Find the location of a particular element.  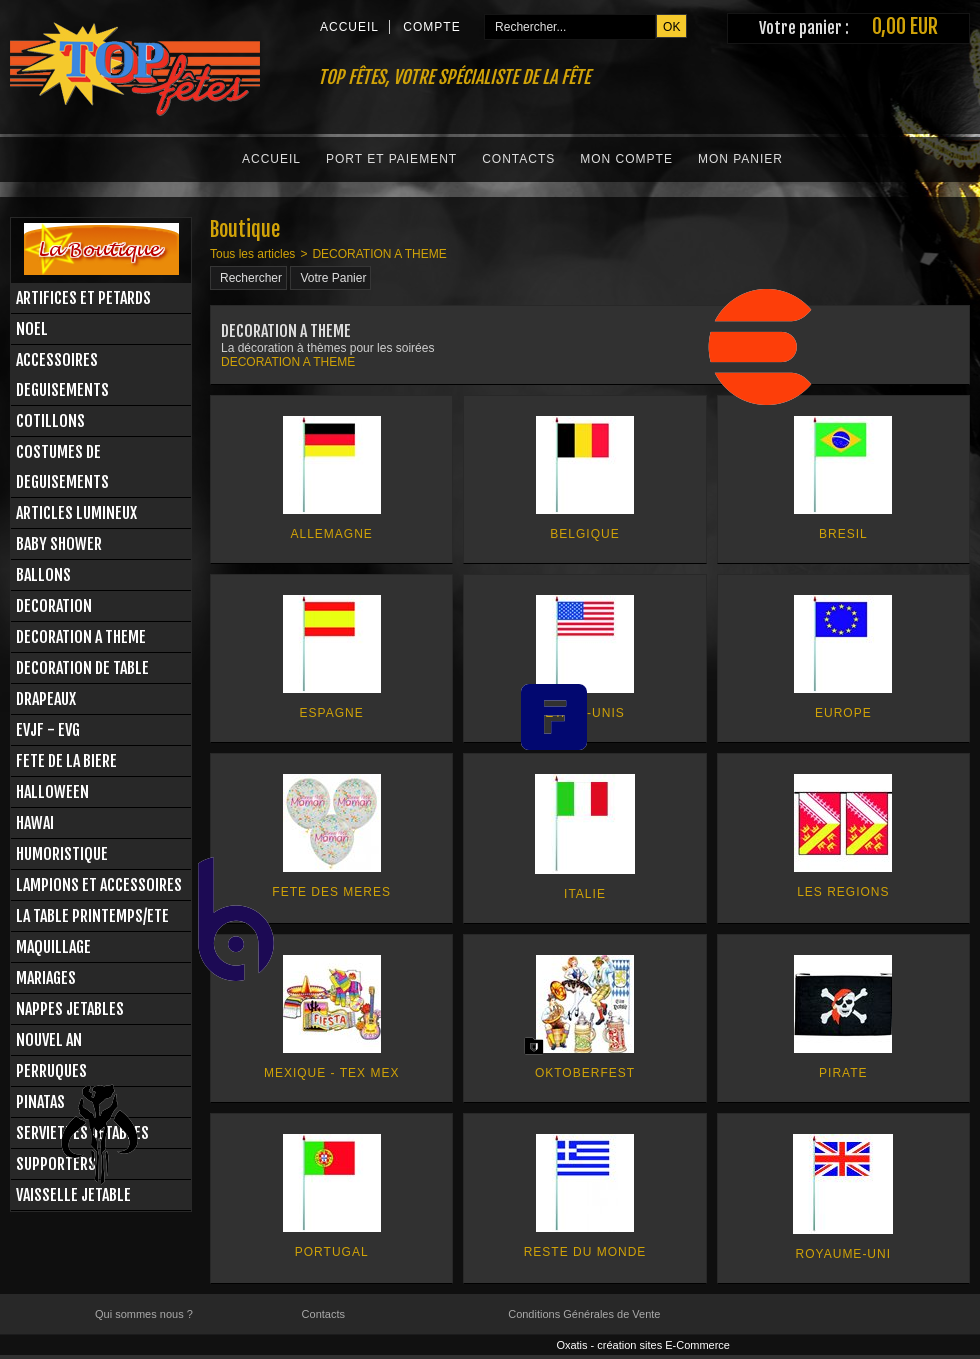

the mandalorian logo from star wars is located at coordinates (99, 1134).